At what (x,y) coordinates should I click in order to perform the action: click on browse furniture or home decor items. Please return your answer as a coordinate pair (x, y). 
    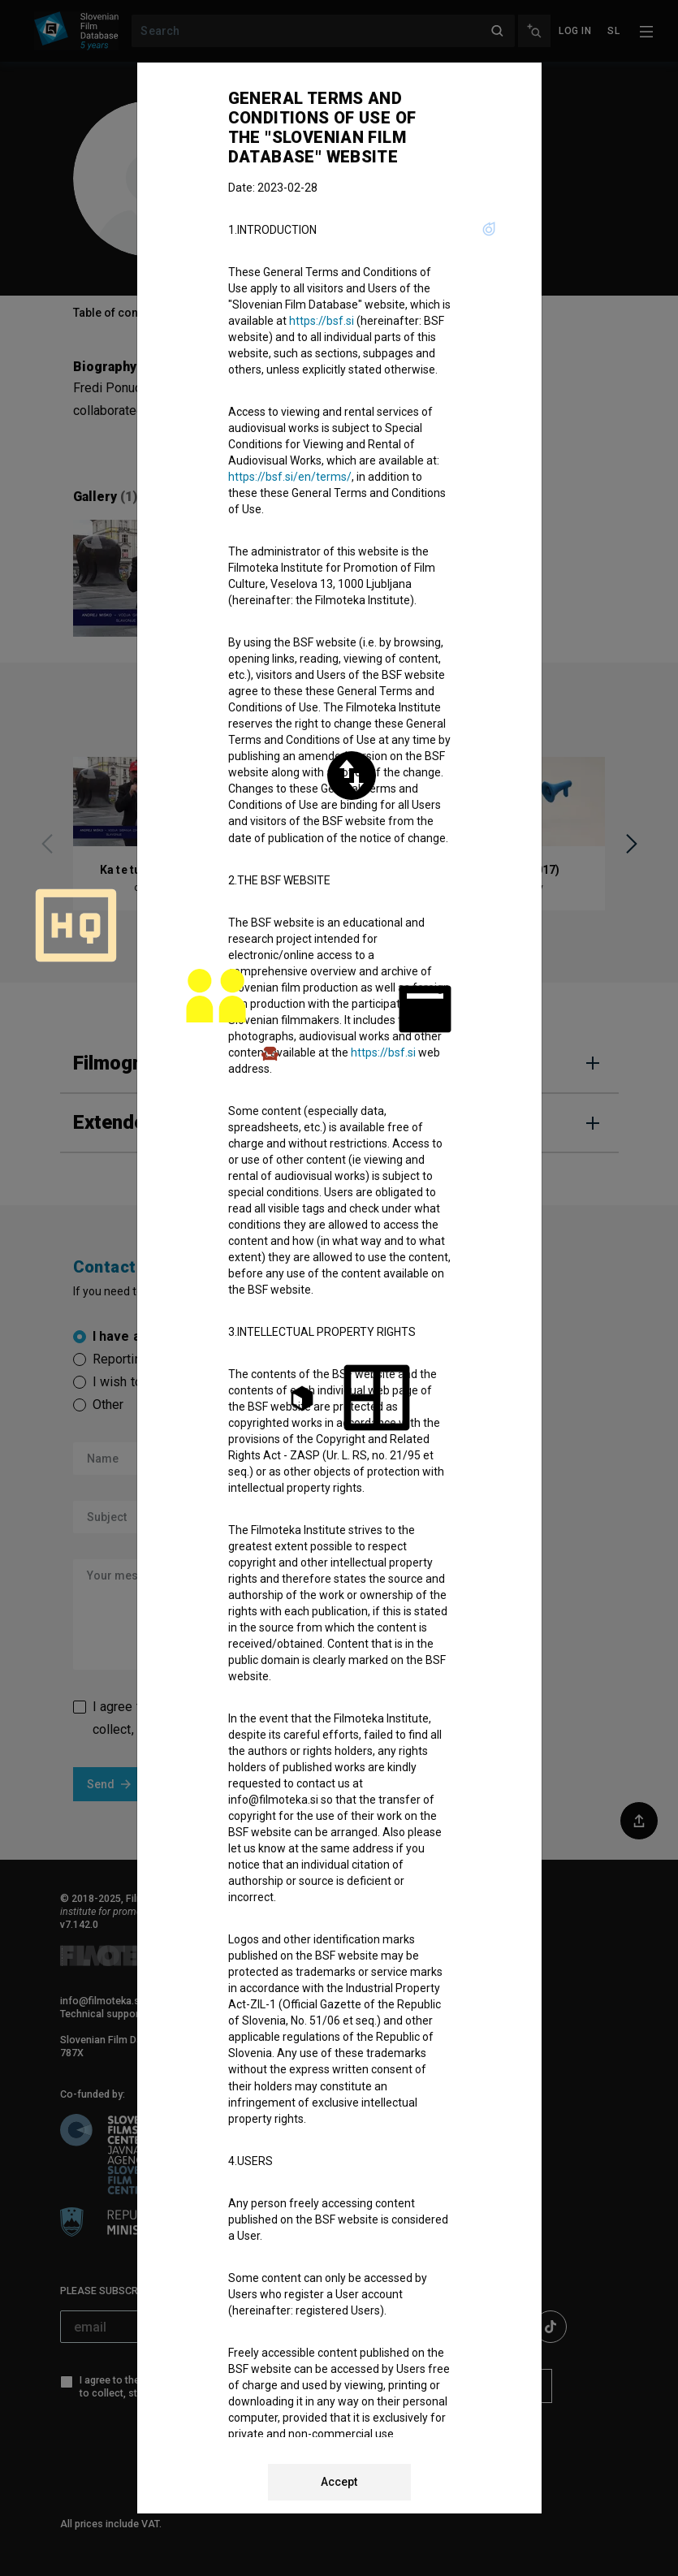
    Looking at the image, I should click on (270, 1053).